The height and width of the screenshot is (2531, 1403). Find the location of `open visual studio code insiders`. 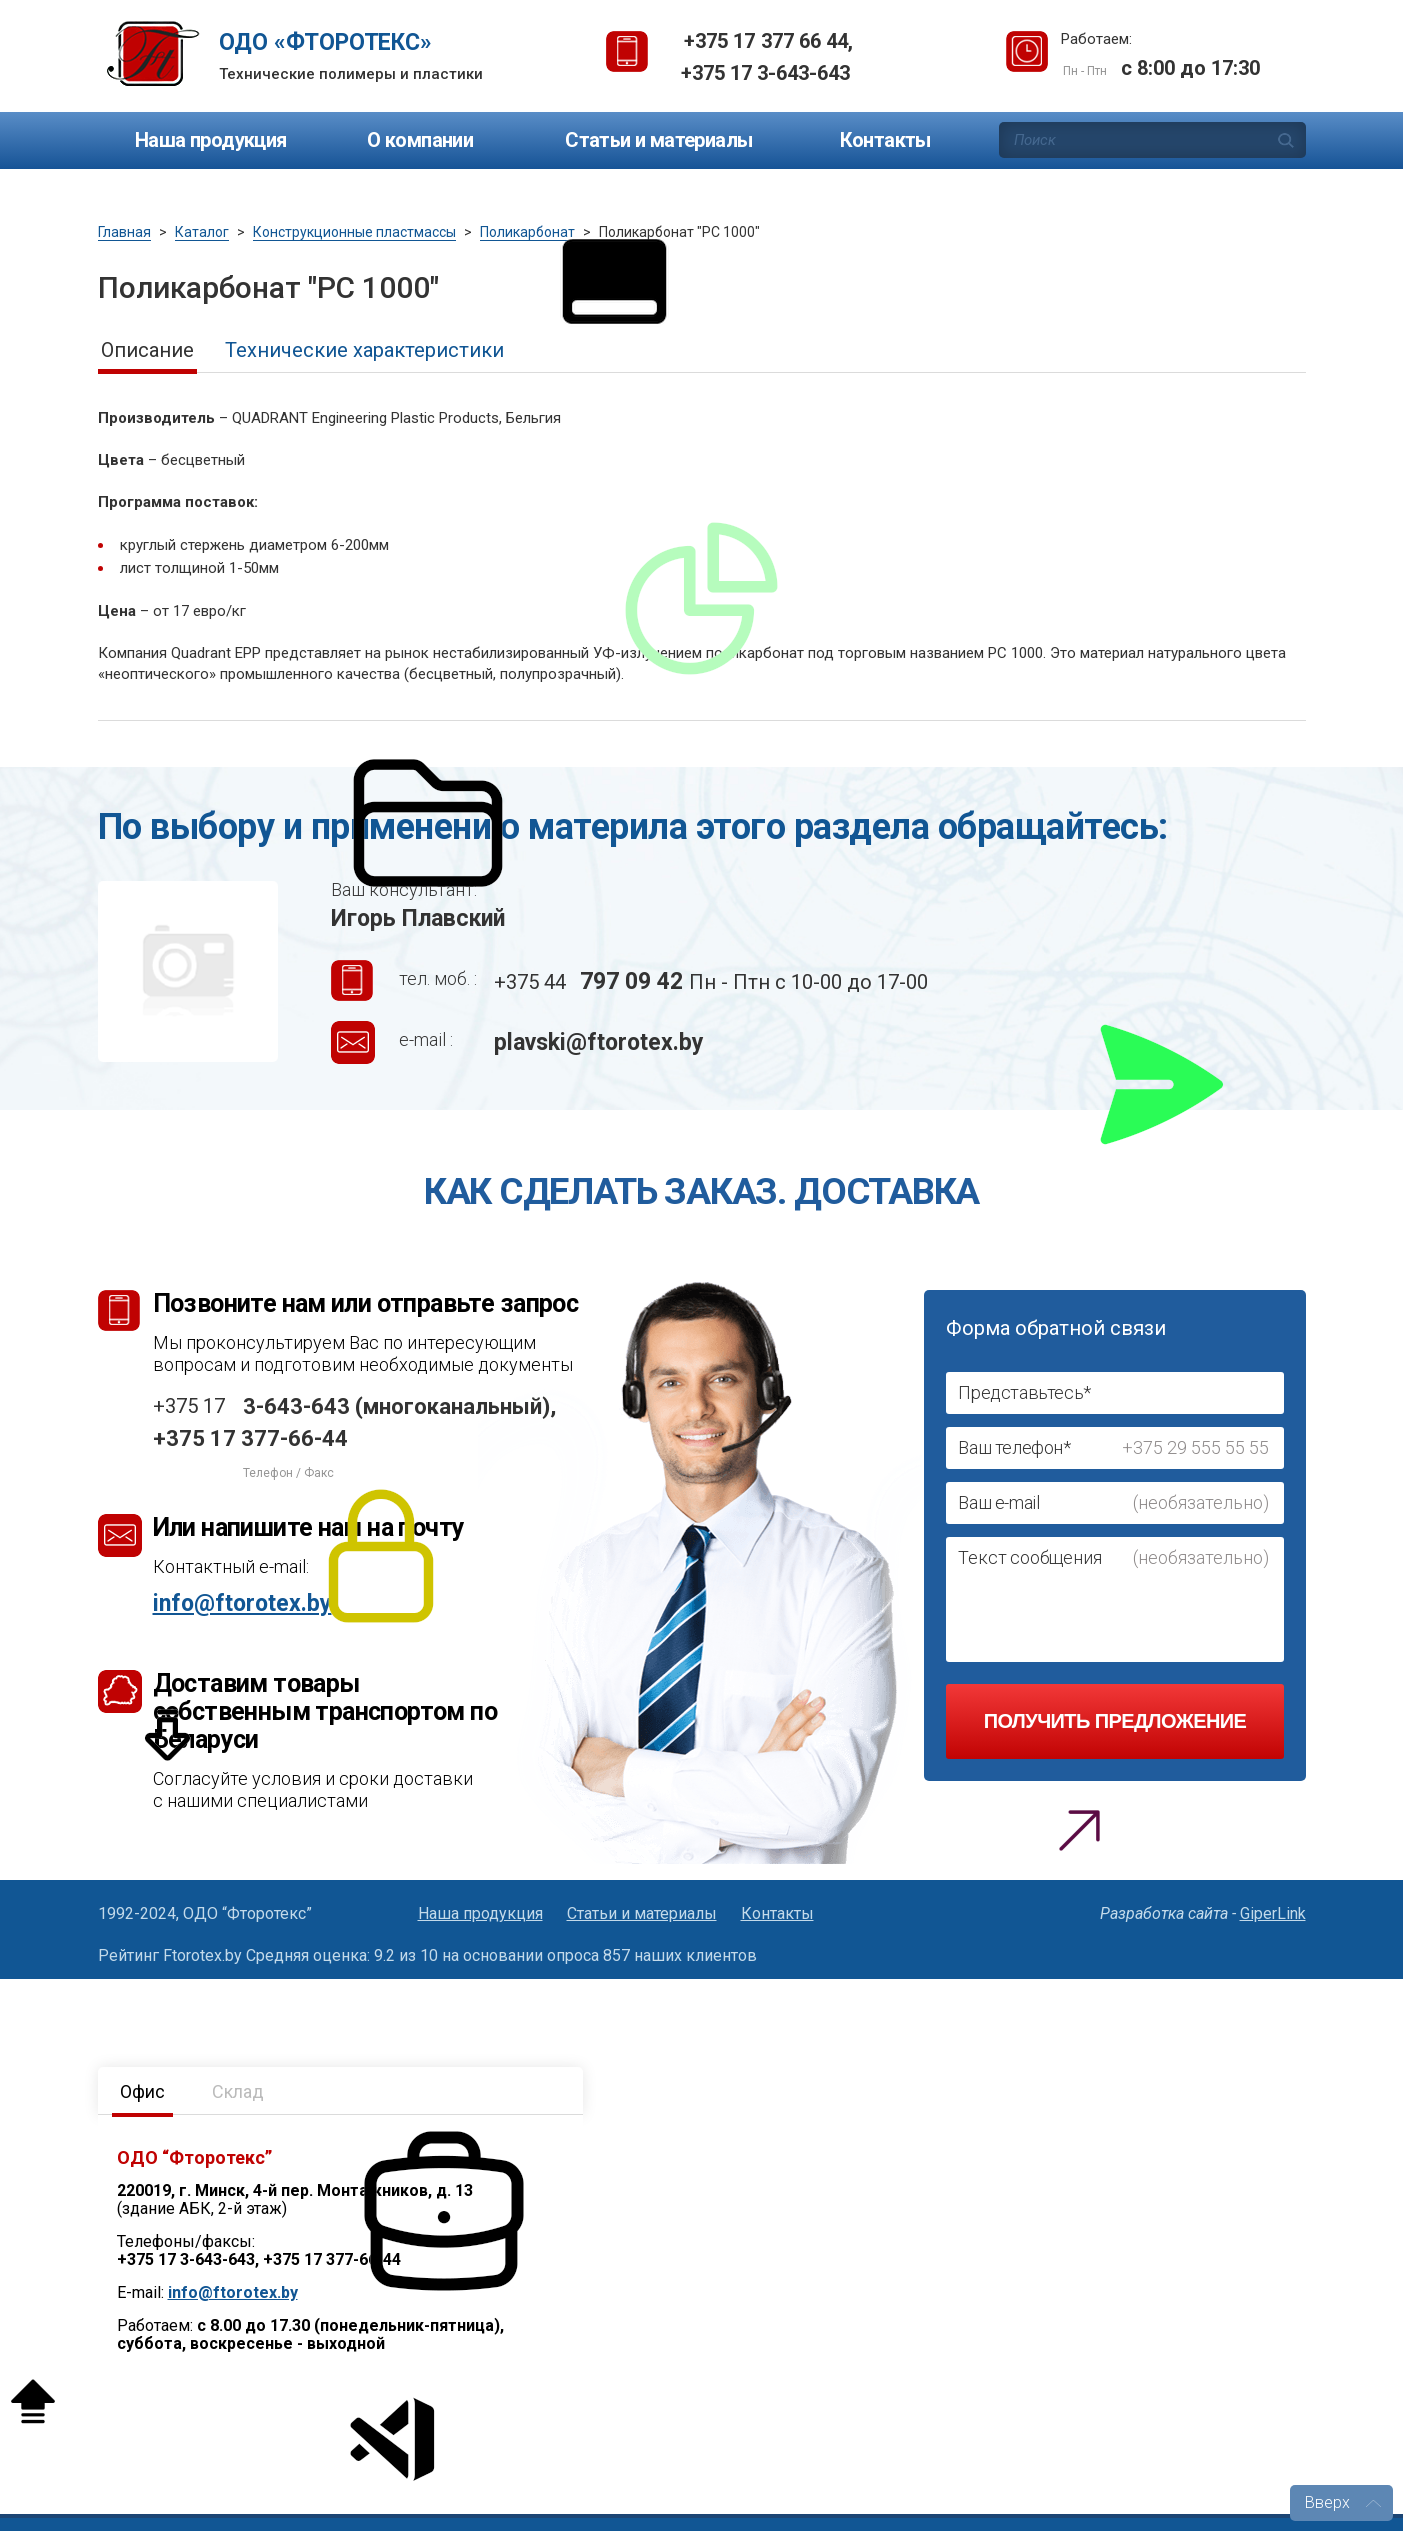

open visual studio code insiders is located at coordinates (395, 2442).